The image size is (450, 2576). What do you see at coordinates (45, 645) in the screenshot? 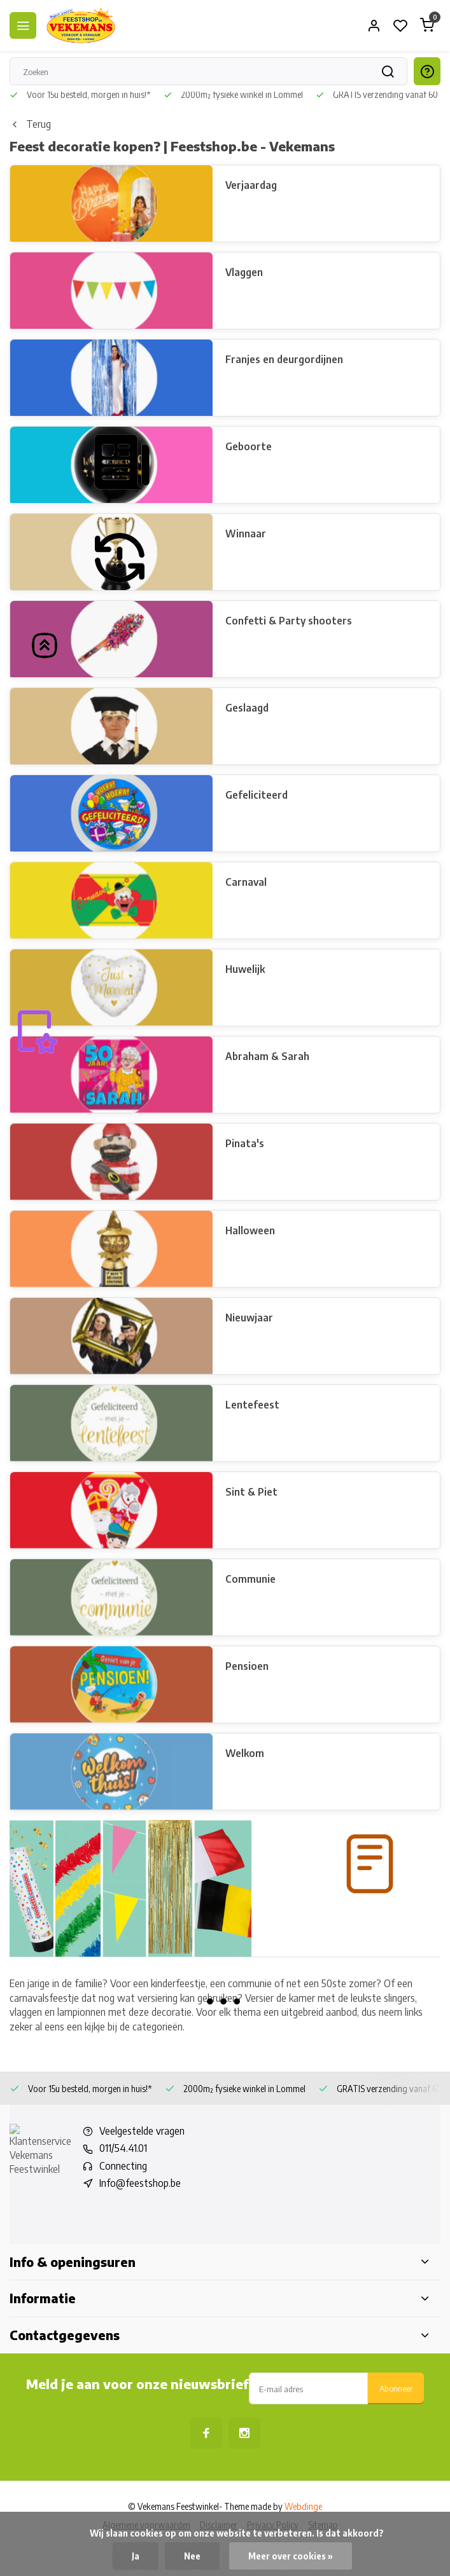
I see `scroll to top of page` at bounding box center [45, 645].